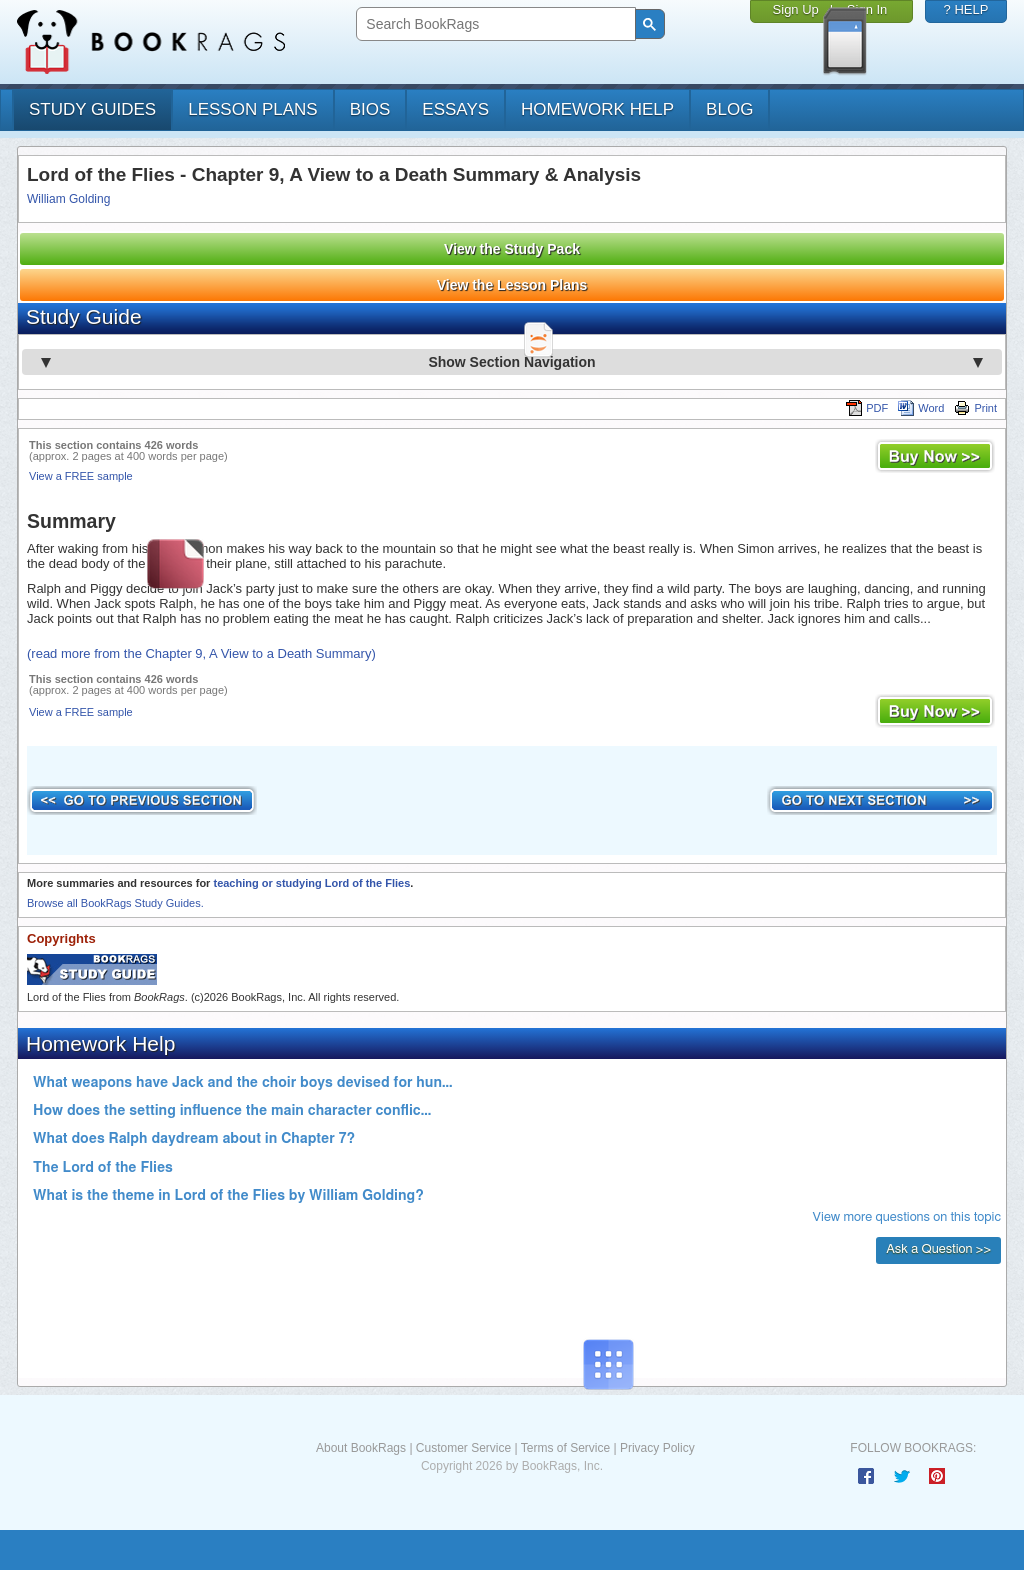 The image size is (1024, 1570). I want to click on open the app drawer or launcher, so click(608, 1364).